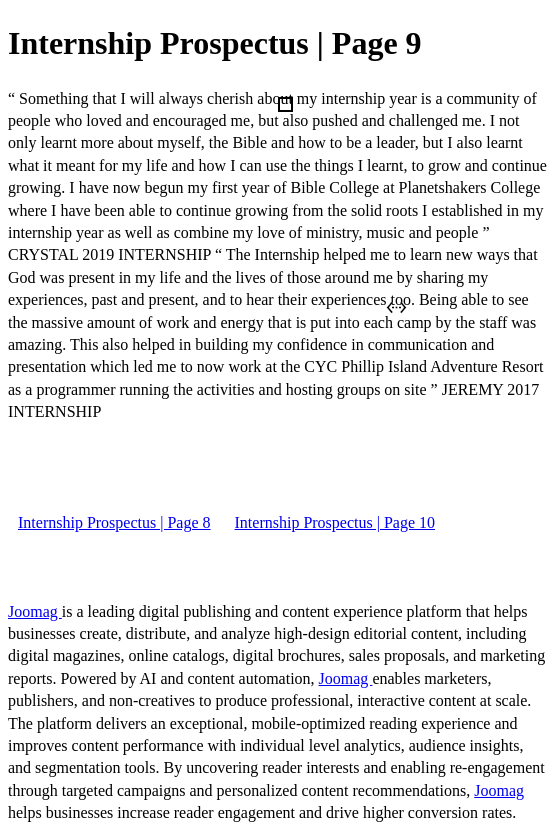 The height and width of the screenshot is (833, 555). I want to click on access ethernet or wired network settings, so click(396, 307).